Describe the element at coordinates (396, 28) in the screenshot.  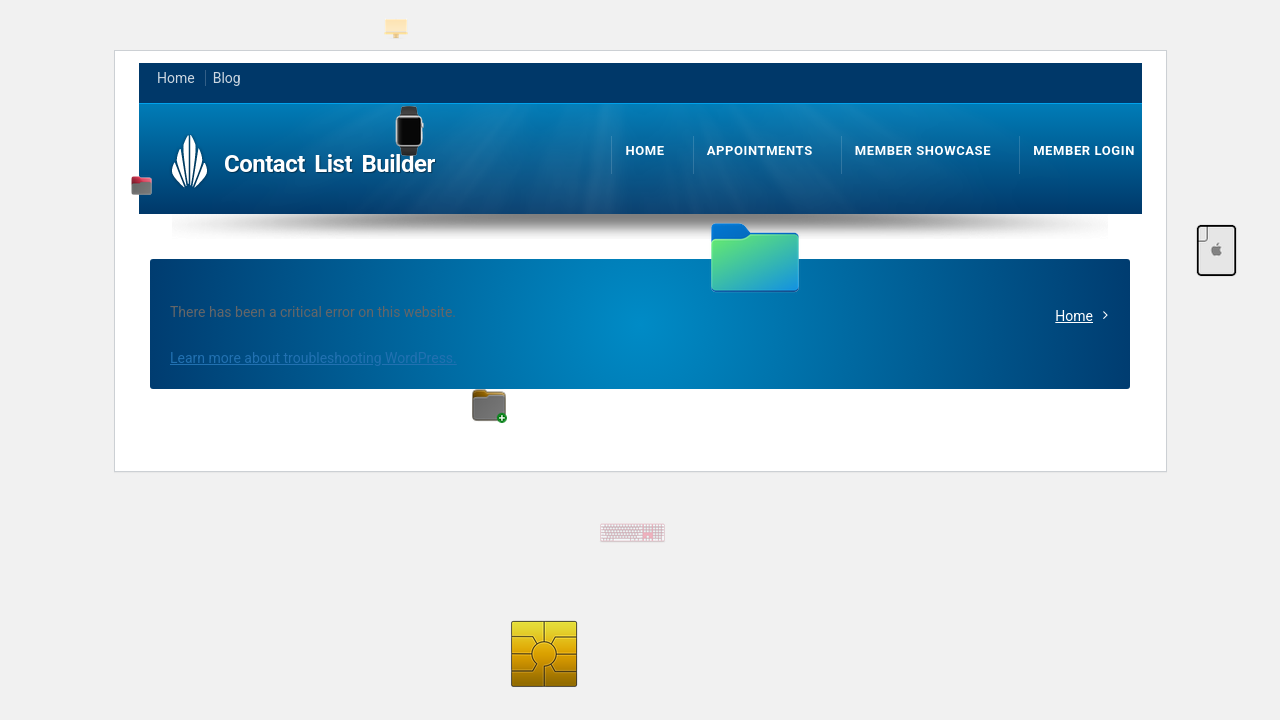
I see `represents a yellow iMac device in system preferences` at that location.